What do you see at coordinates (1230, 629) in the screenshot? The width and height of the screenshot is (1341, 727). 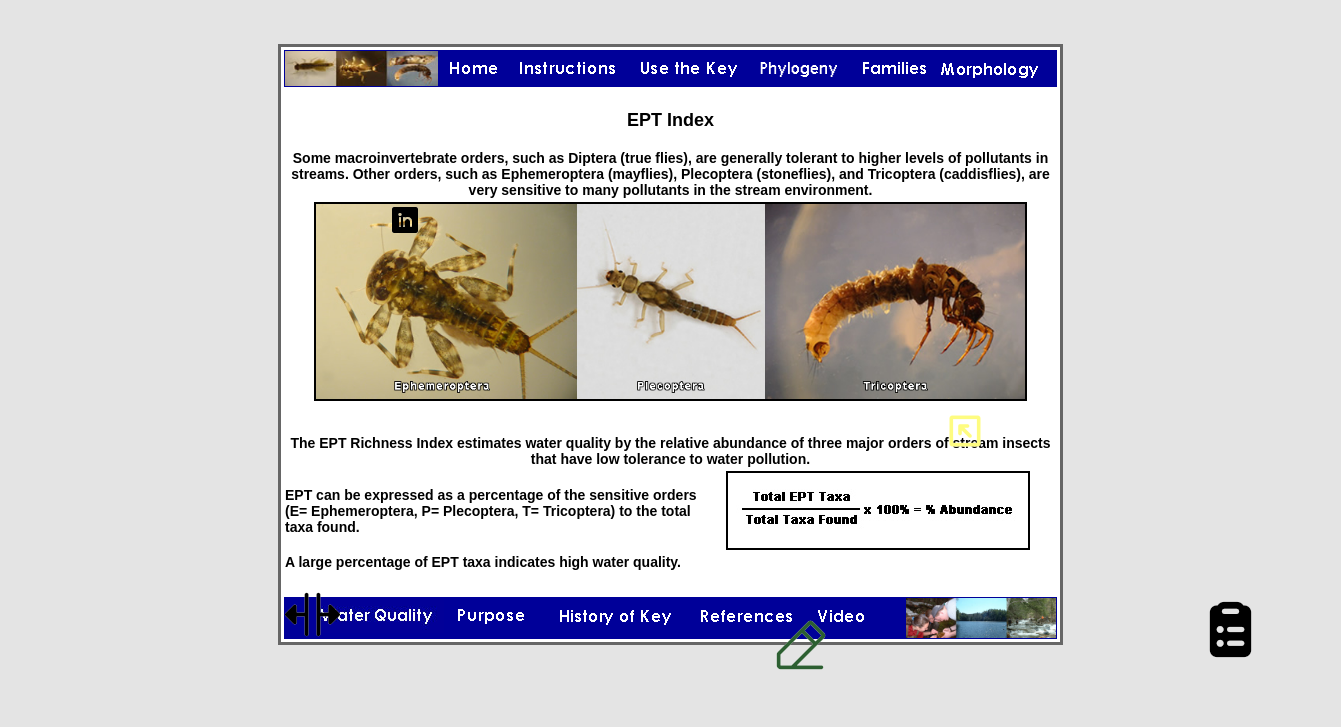 I see `view checklist or task list` at bounding box center [1230, 629].